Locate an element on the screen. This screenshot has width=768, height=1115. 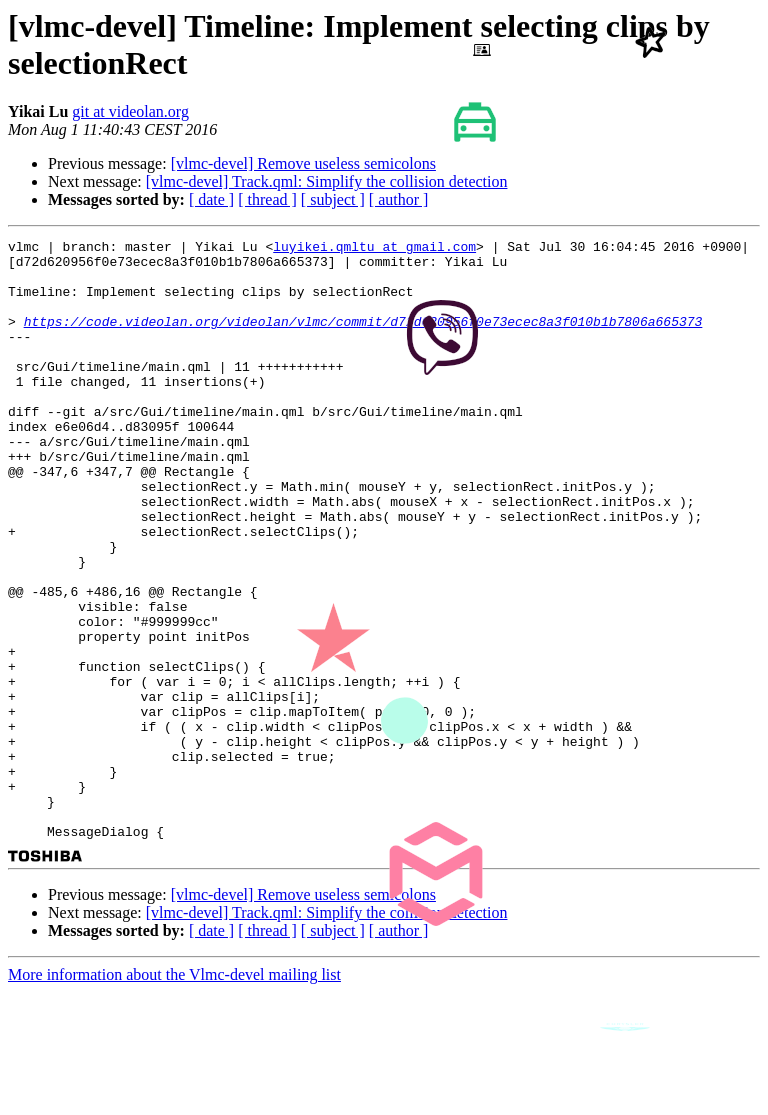
request a taxi or cab ride is located at coordinates (475, 121).